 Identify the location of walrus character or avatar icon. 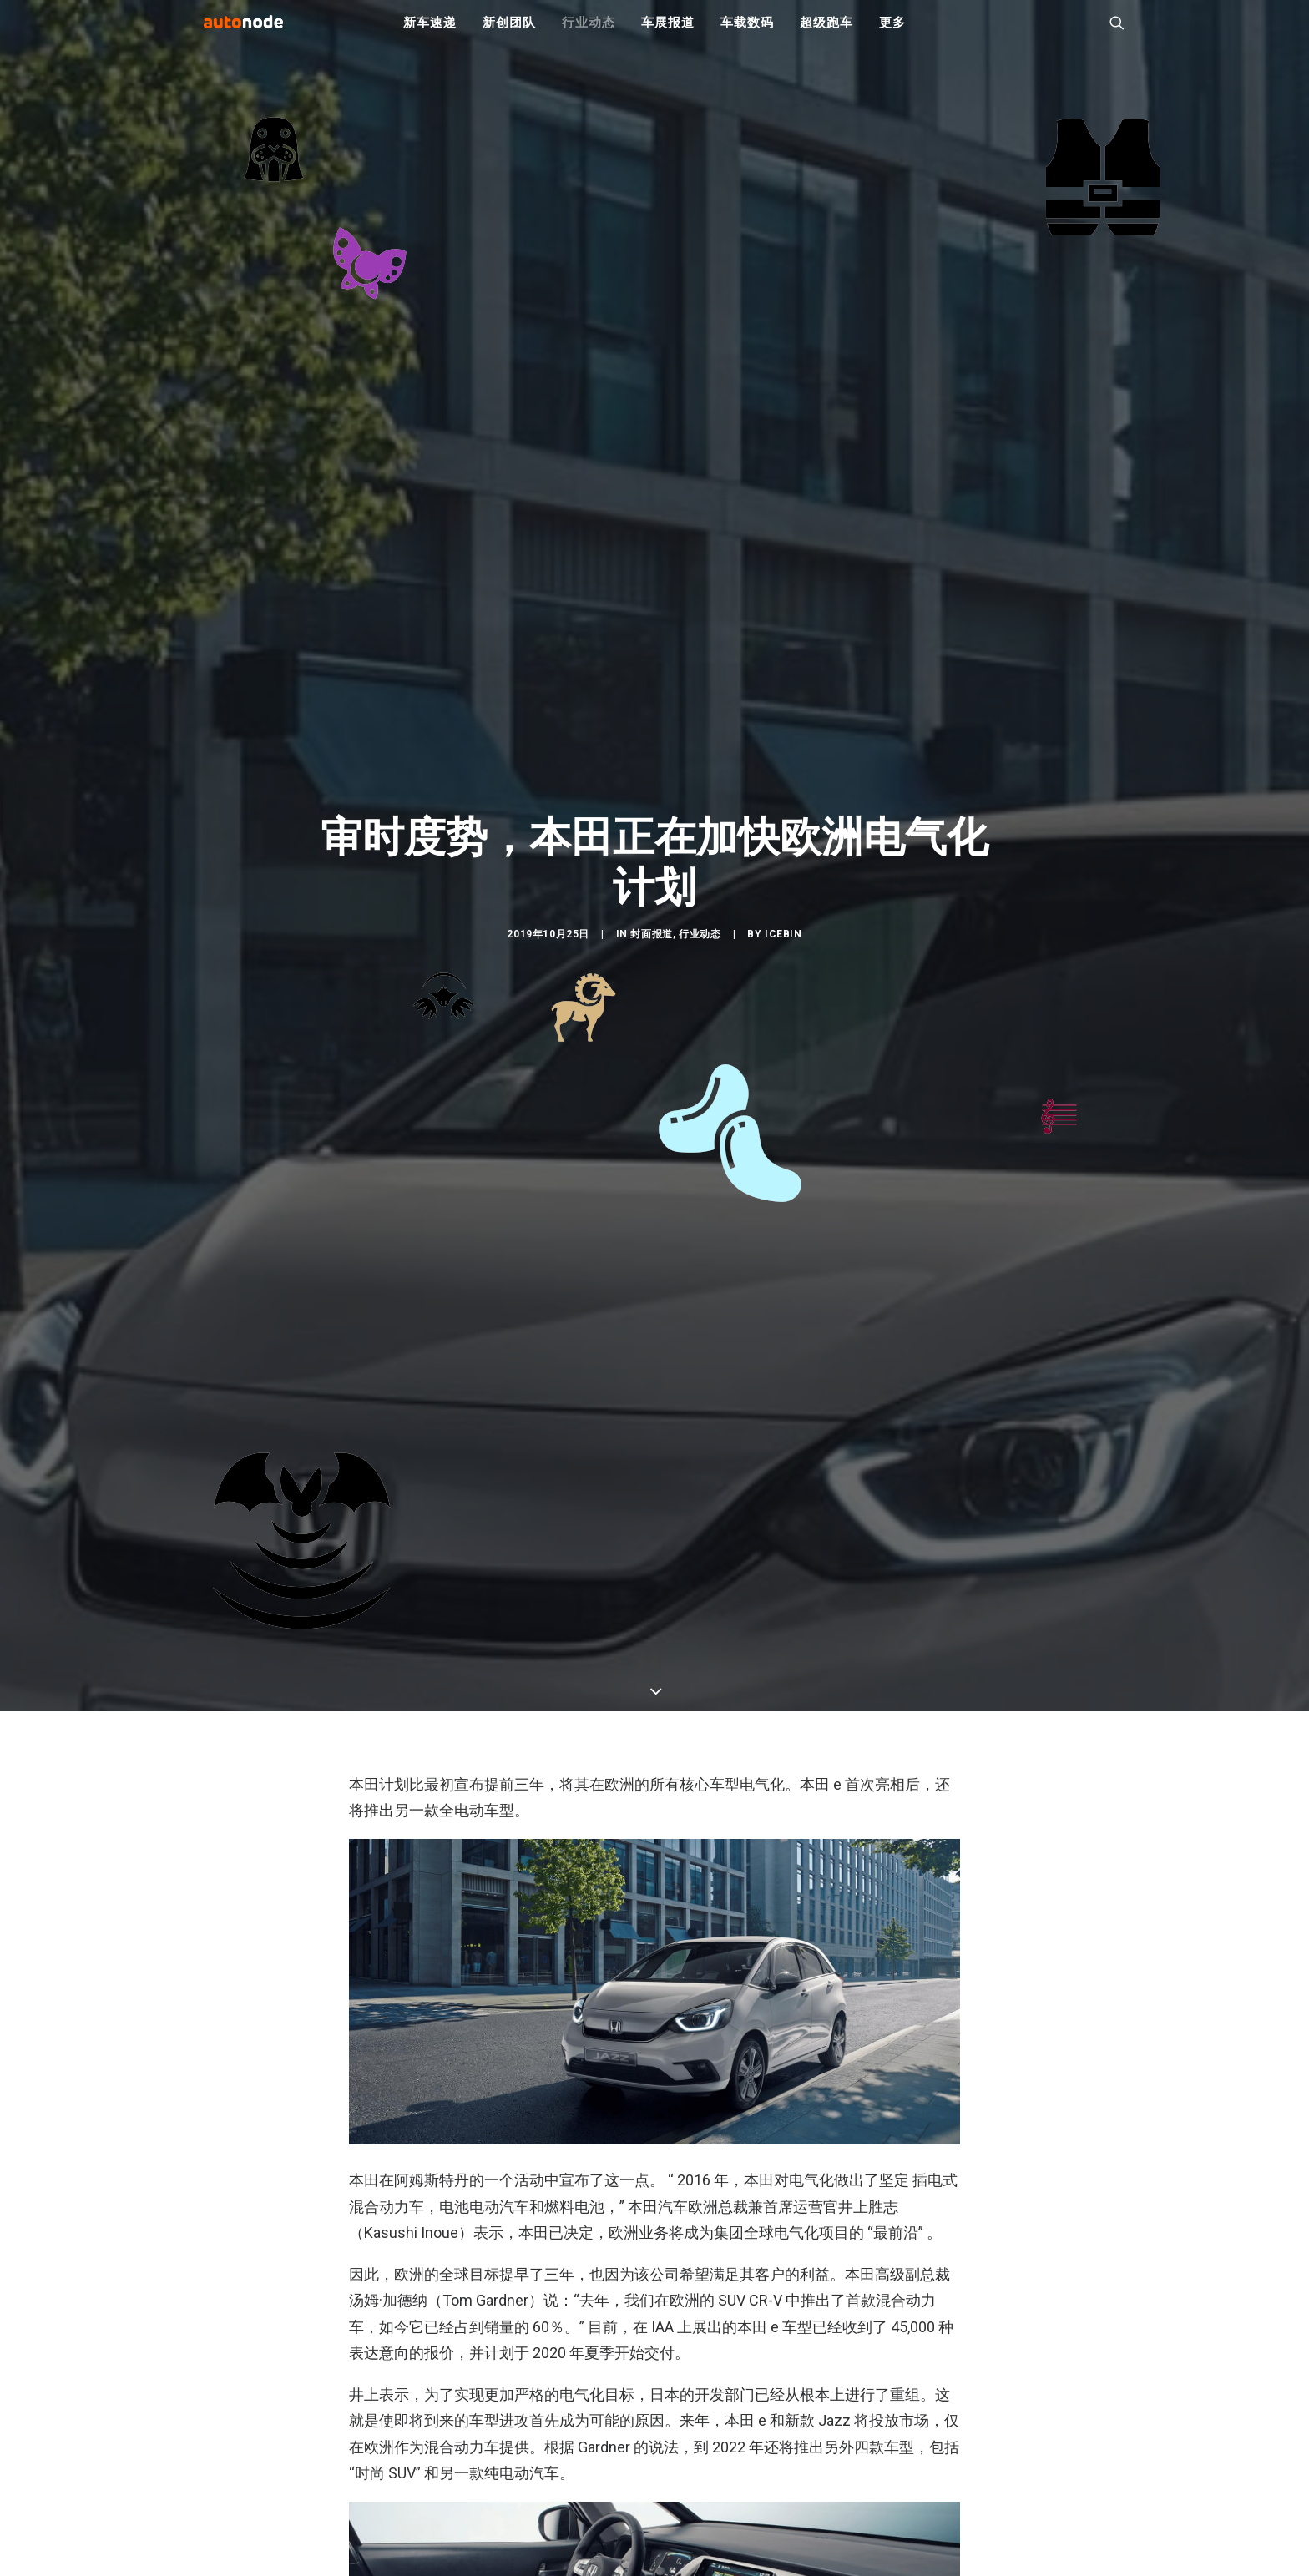
(274, 149).